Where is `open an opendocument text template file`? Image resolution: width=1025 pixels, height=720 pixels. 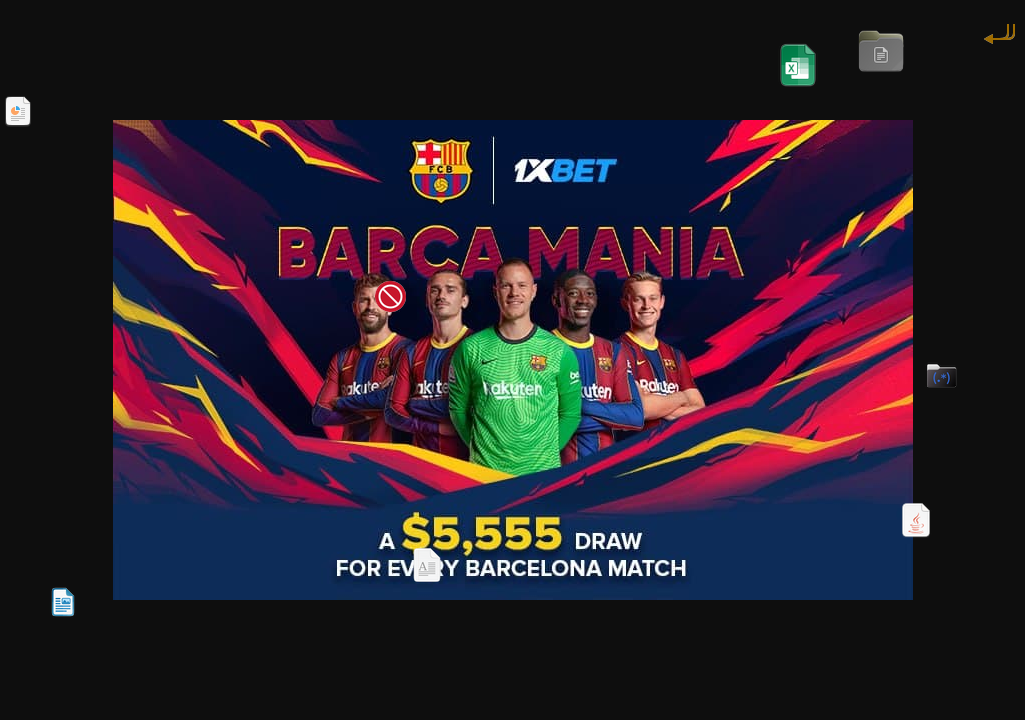
open an opendocument text template file is located at coordinates (63, 602).